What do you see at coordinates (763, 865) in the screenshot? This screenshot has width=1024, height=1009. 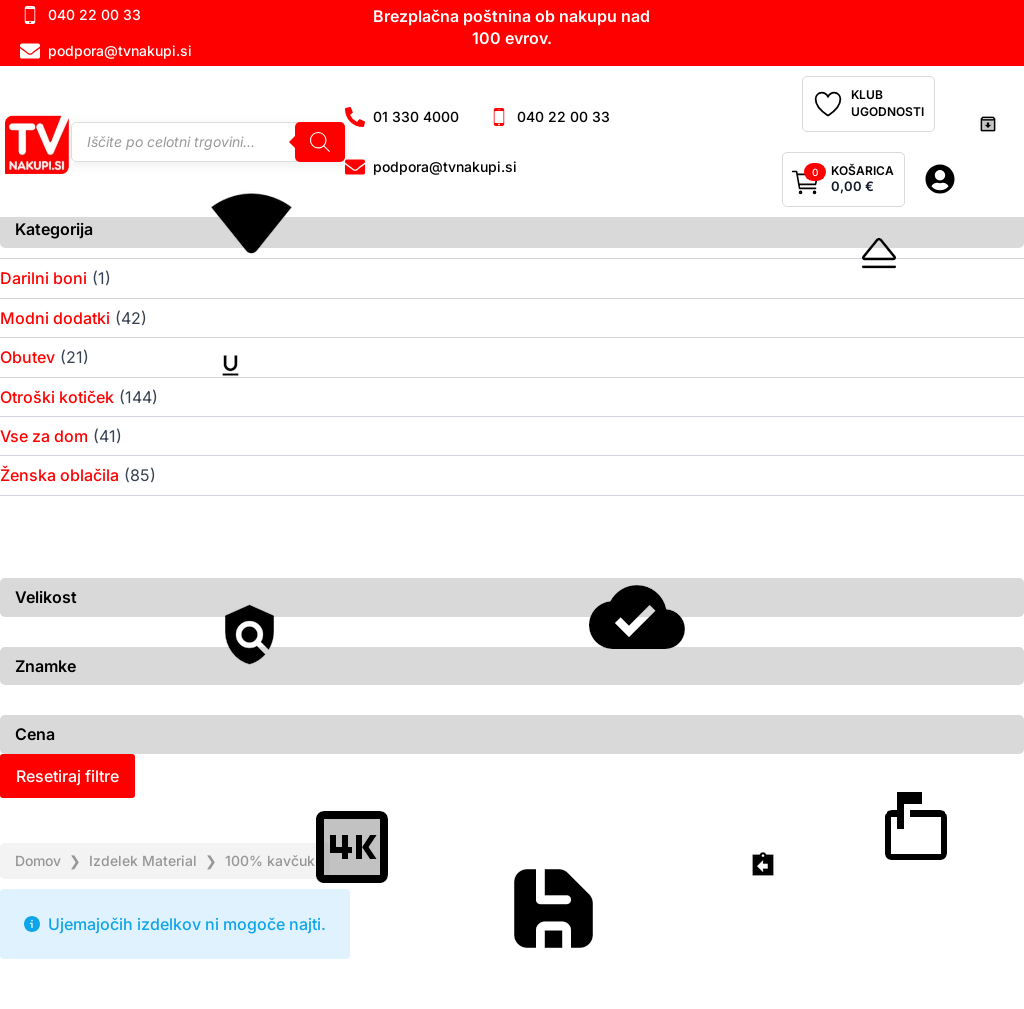 I see `return or send back an assignment` at bounding box center [763, 865].